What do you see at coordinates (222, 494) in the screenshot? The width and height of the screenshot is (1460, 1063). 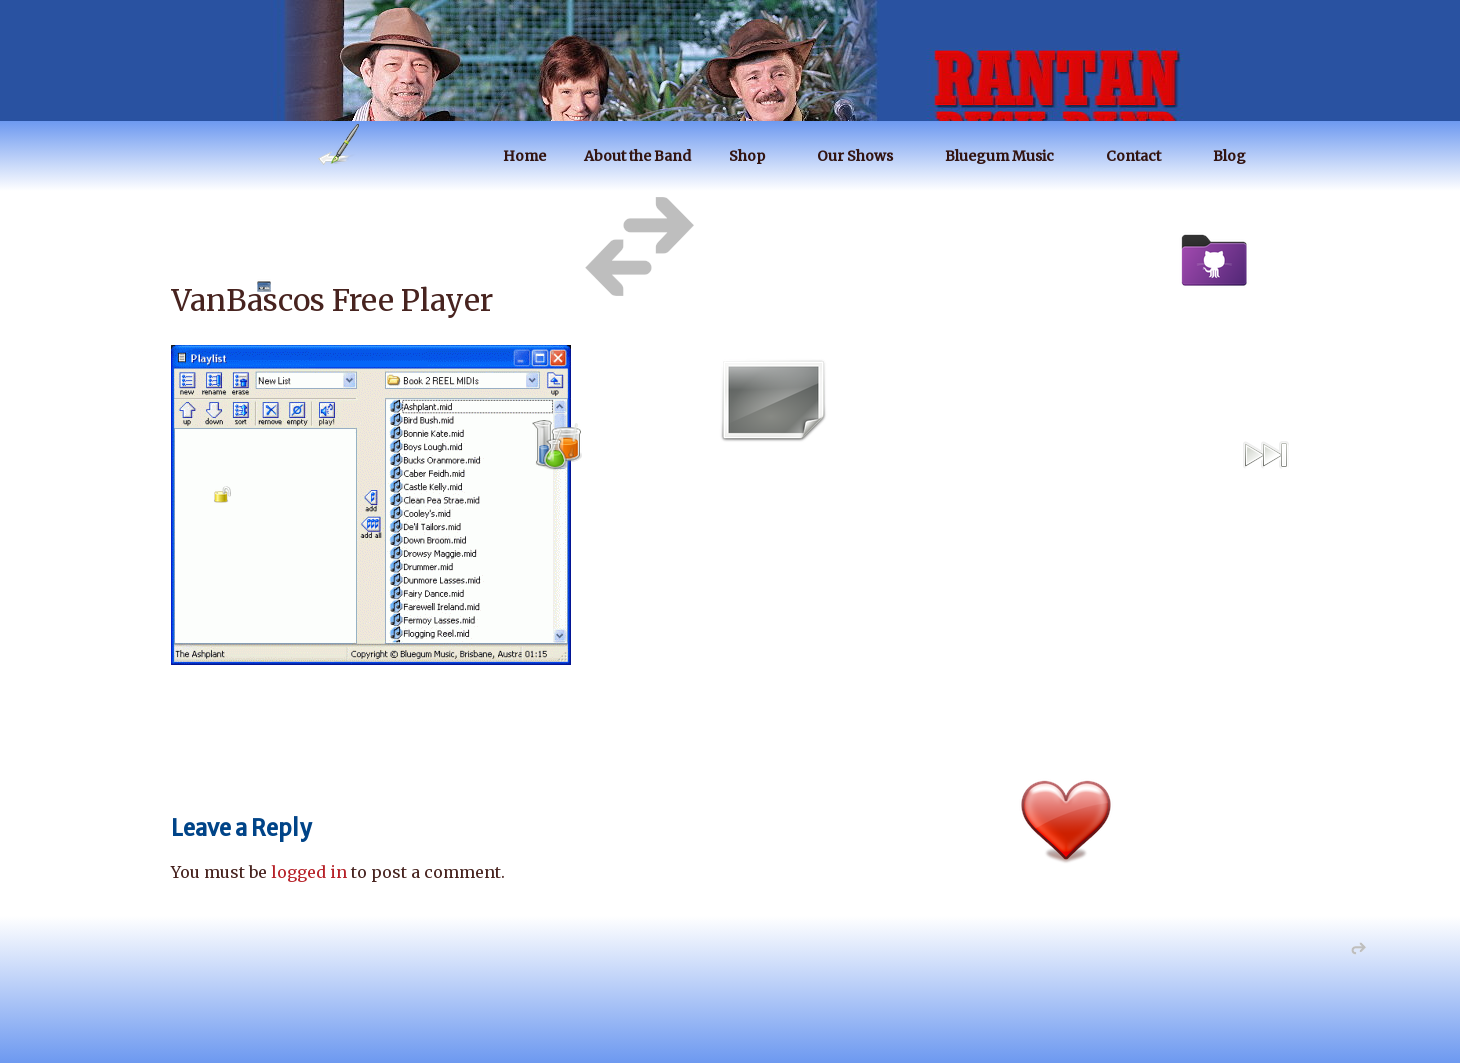 I see `indicates changes are allowed or permissions are unlocked` at bounding box center [222, 494].